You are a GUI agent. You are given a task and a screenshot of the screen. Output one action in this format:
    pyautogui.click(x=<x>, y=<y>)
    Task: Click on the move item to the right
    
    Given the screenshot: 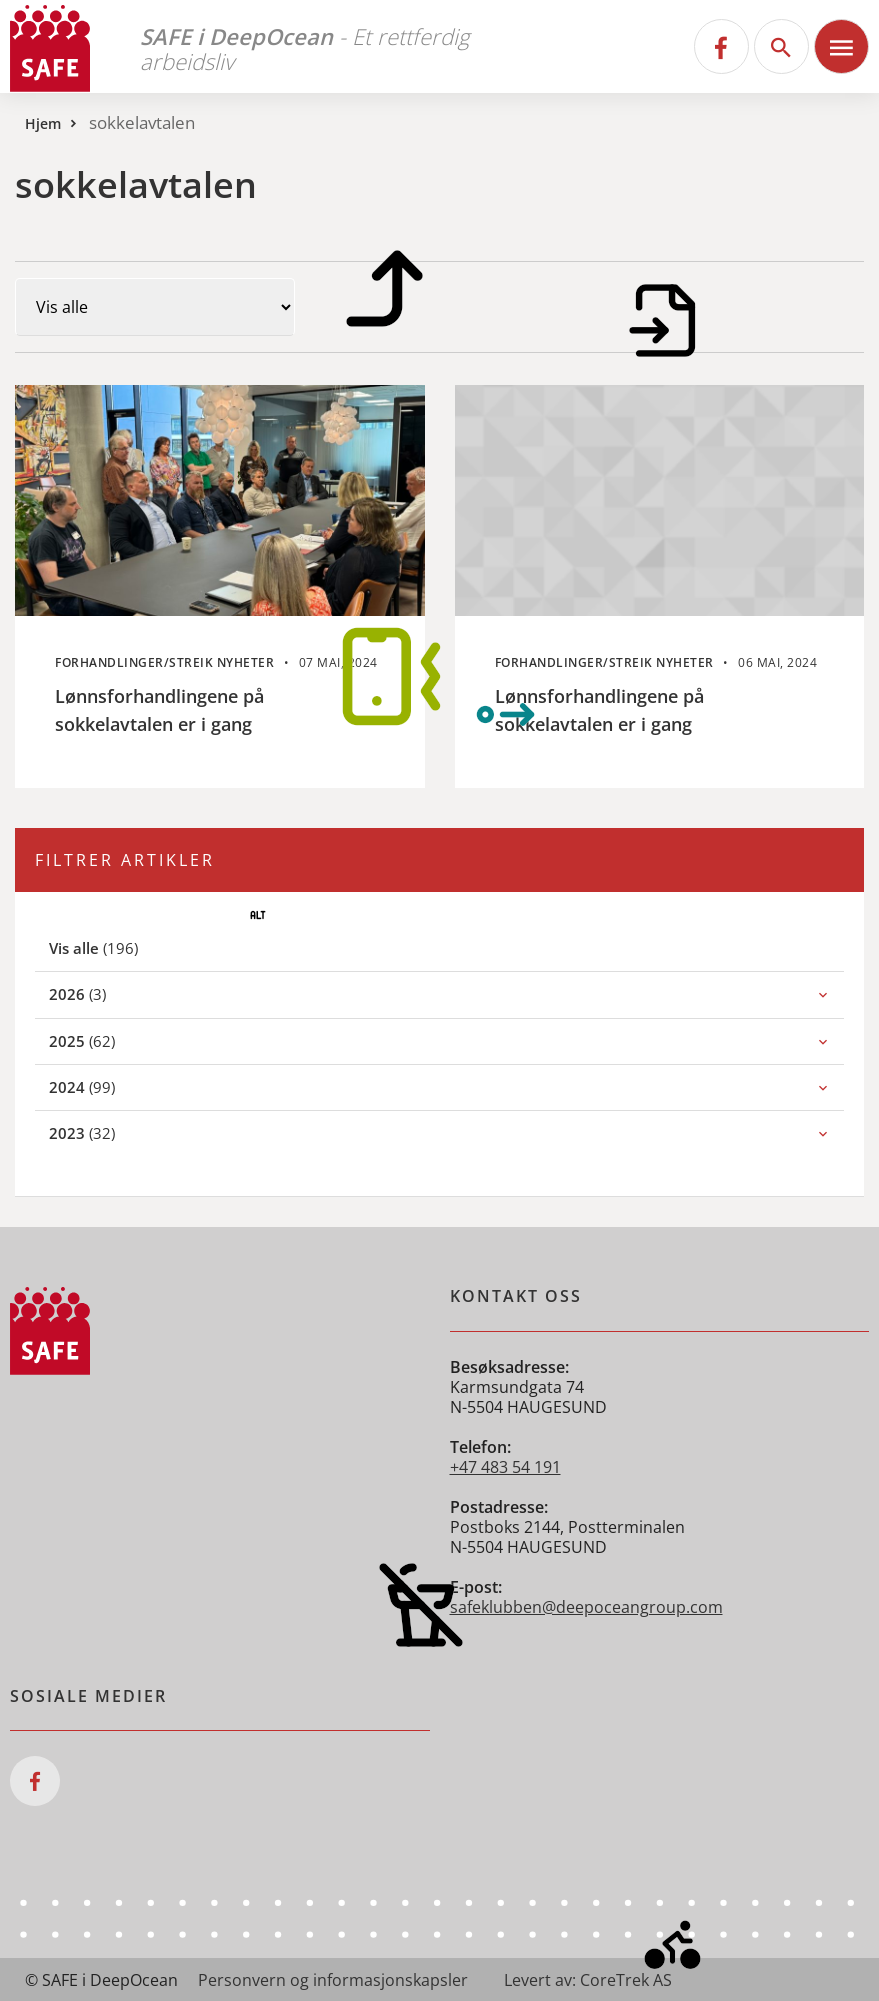 What is the action you would take?
    pyautogui.click(x=505, y=714)
    